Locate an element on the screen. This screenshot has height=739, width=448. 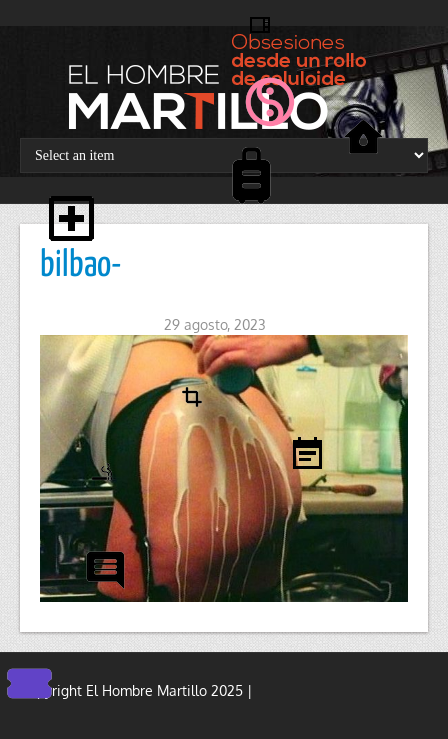
toggle sidebar panel visibility is located at coordinates (260, 25).